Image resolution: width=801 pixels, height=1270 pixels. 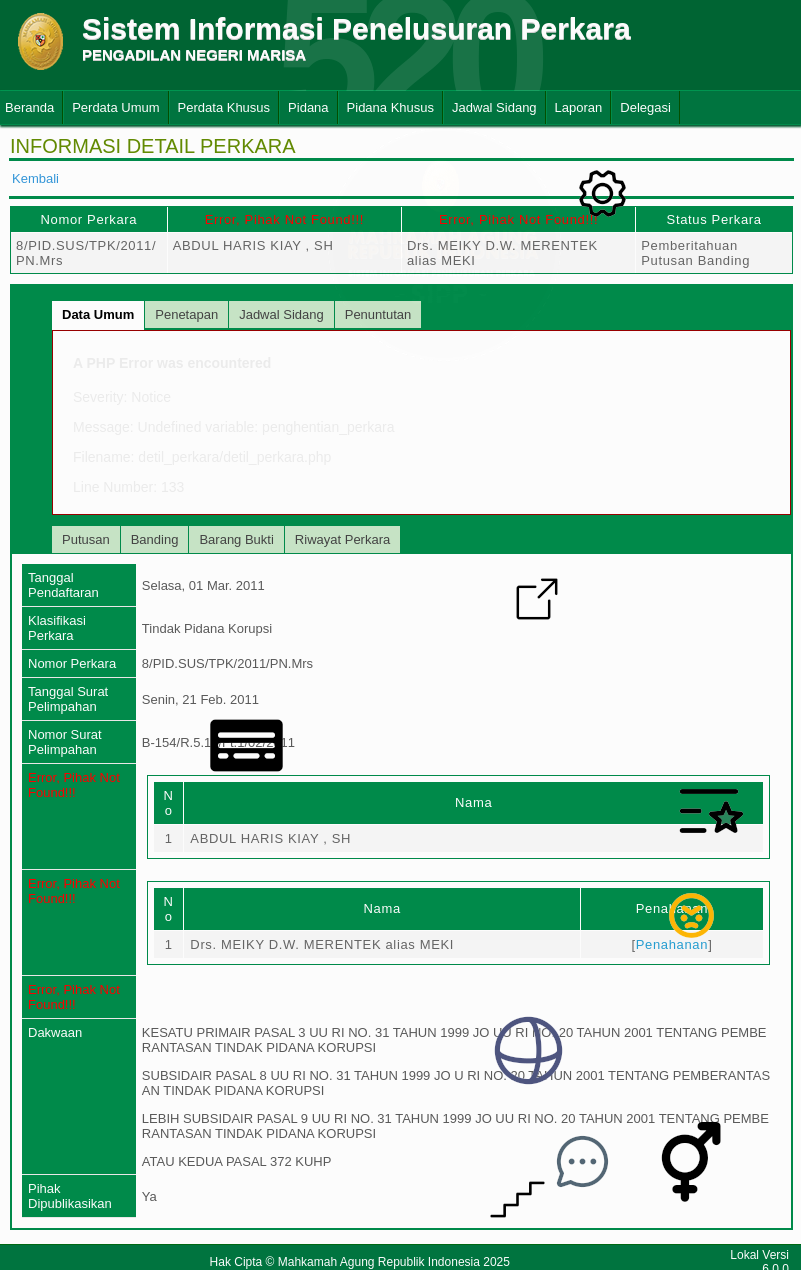 What do you see at coordinates (517, 1199) in the screenshot?
I see `indicates stairs or steps nearby` at bounding box center [517, 1199].